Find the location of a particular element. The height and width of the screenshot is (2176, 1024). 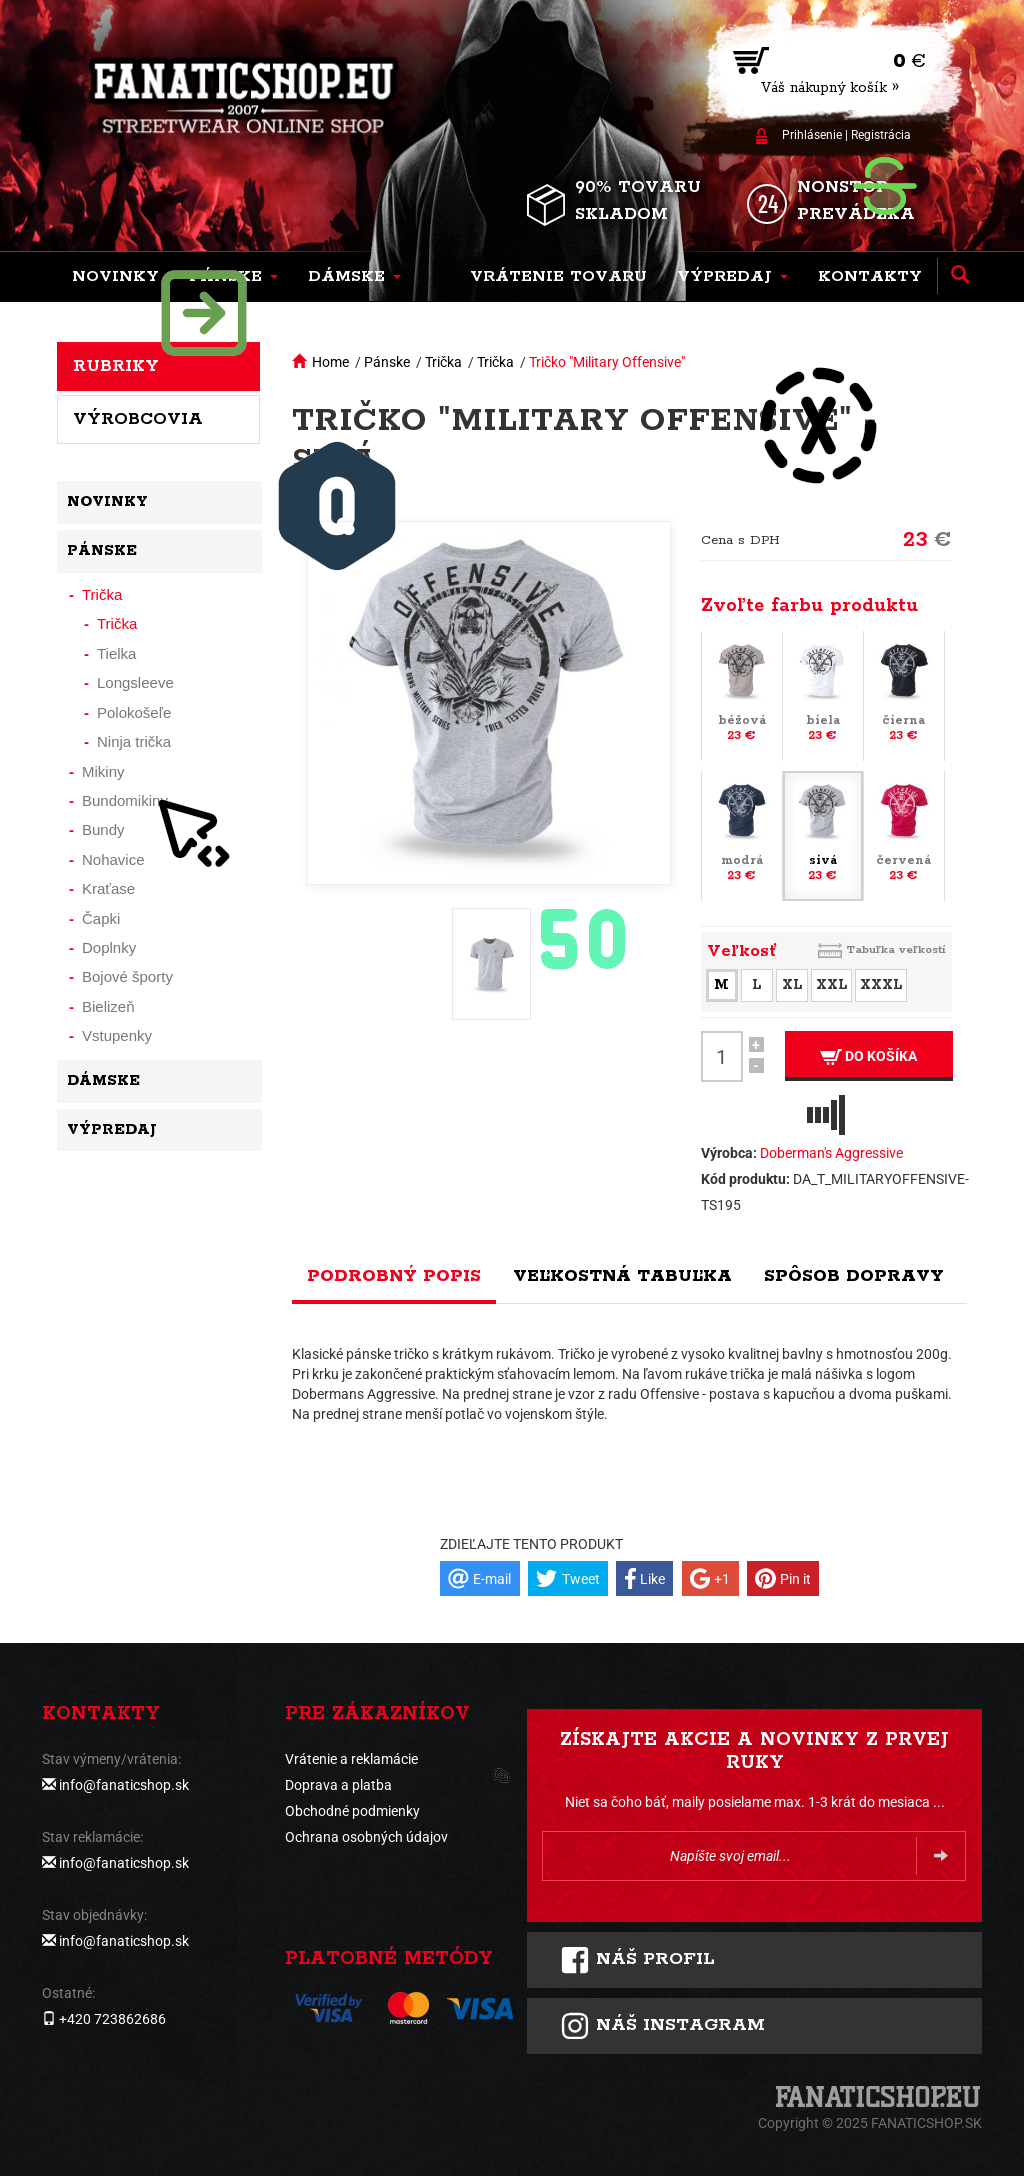

proceed to the next step is located at coordinates (204, 313).